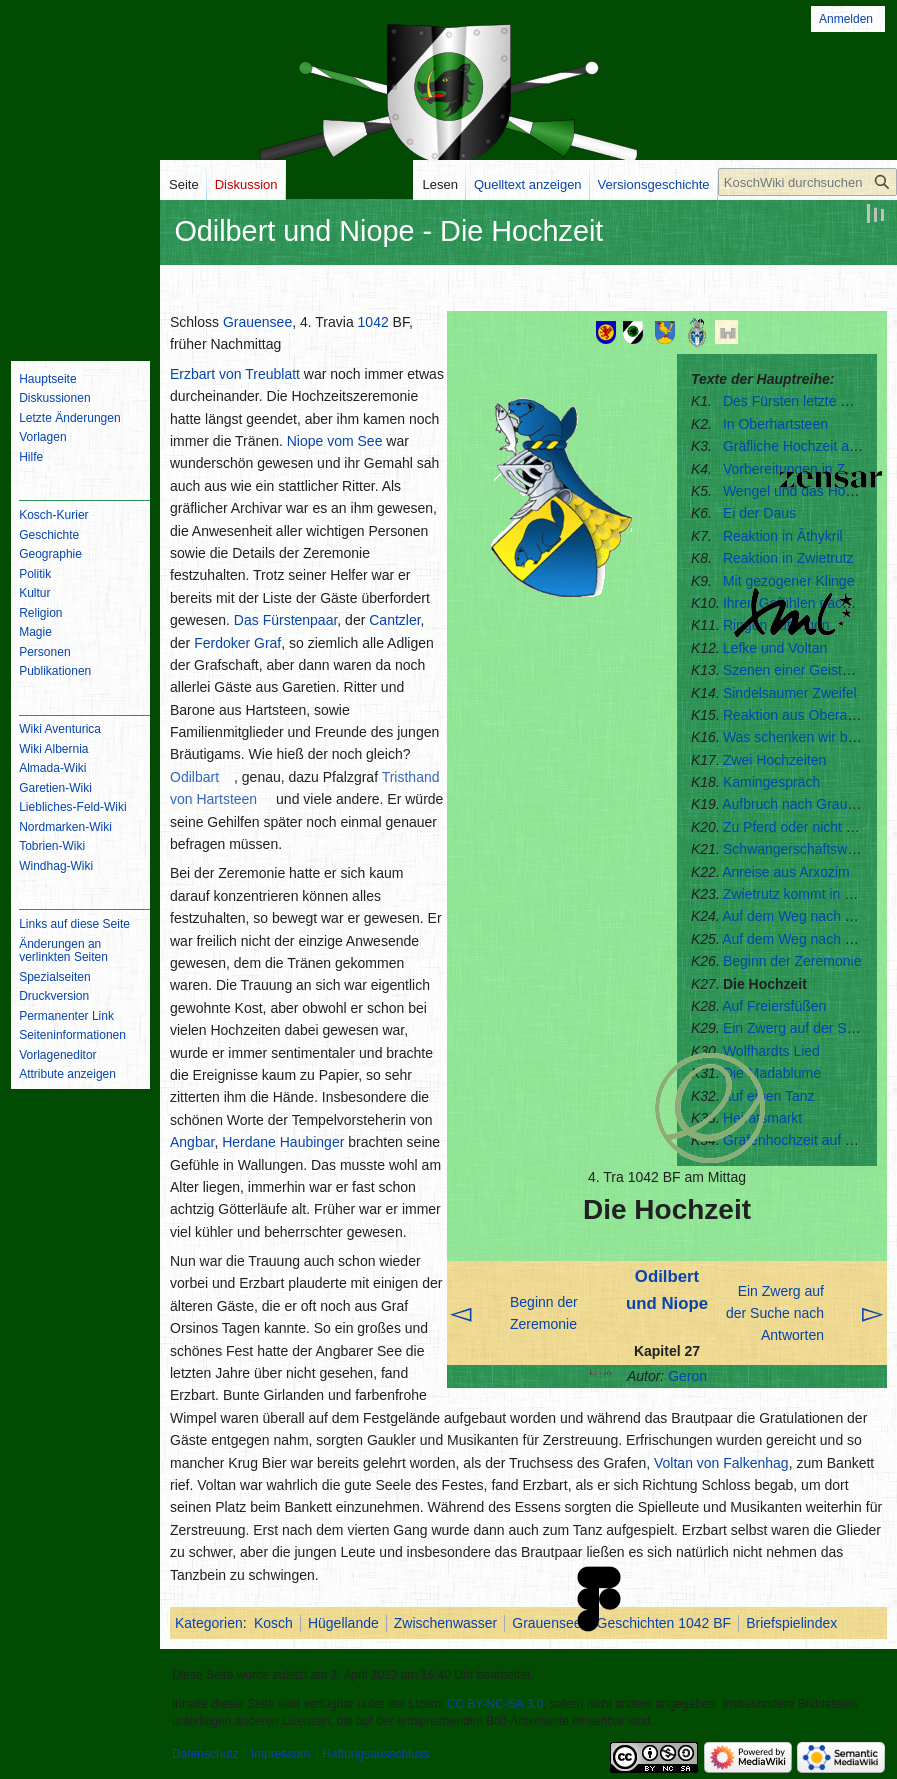  What do you see at coordinates (600, 1372) in the screenshot?
I see `open Kakao messaging app` at bounding box center [600, 1372].